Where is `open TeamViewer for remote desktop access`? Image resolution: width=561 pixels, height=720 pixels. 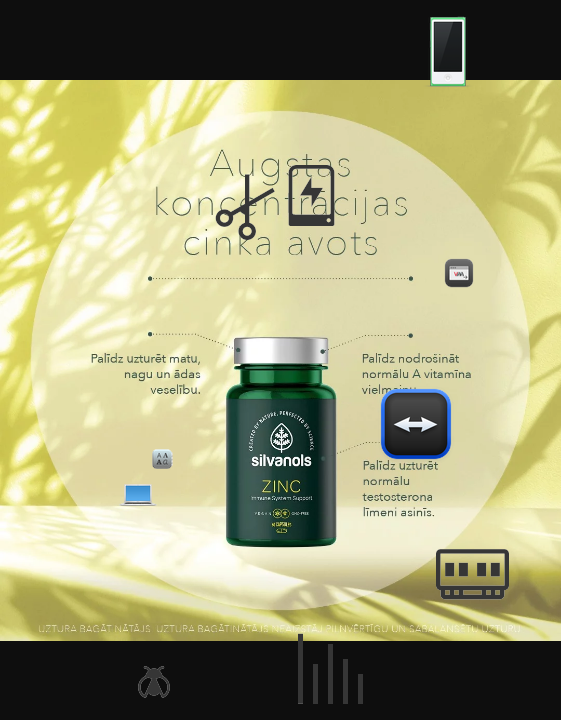
open TeamViewer for remote desktop access is located at coordinates (416, 424).